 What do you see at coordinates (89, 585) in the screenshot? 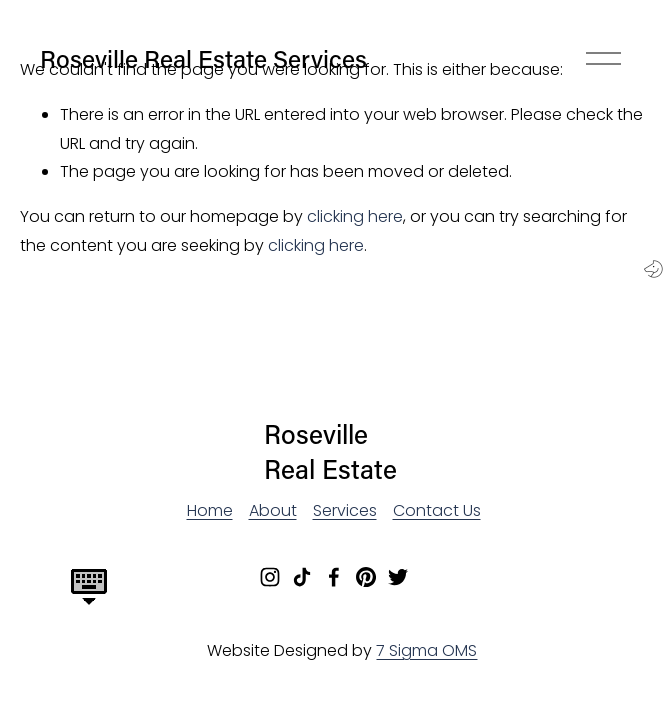
I see `hide the on-screen keyboard` at bounding box center [89, 585].